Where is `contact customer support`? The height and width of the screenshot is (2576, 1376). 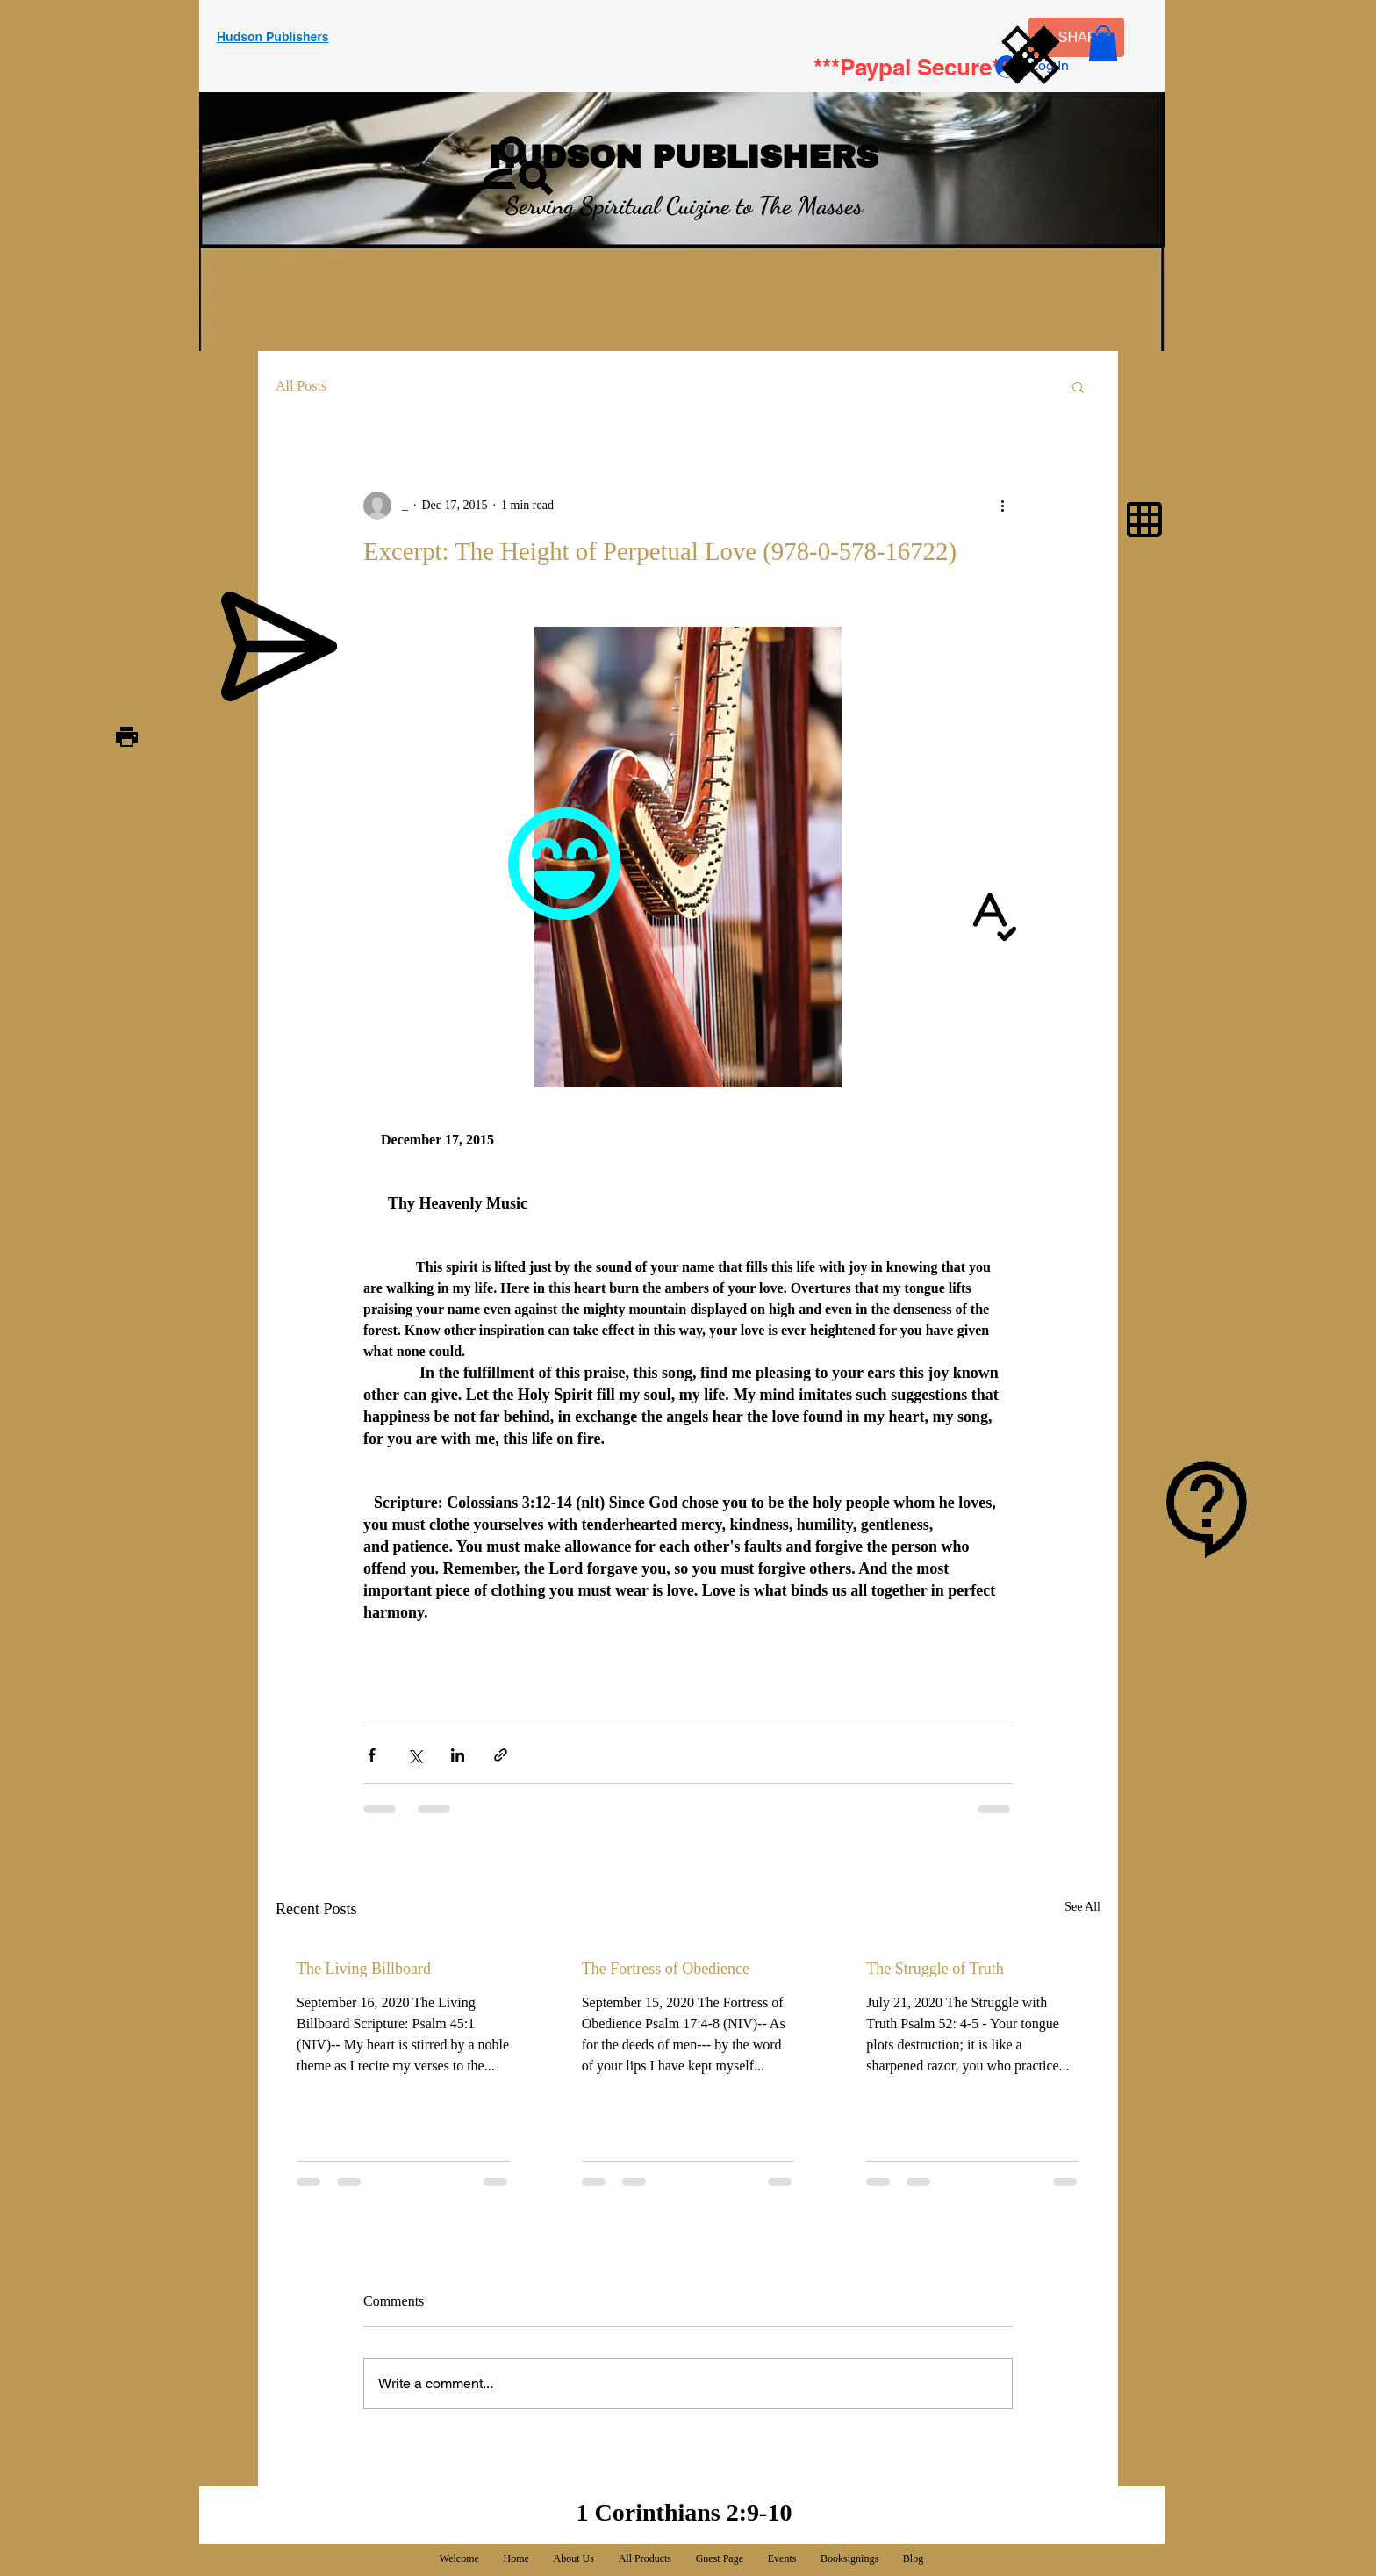 contact customer support is located at coordinates (1208, 1508).